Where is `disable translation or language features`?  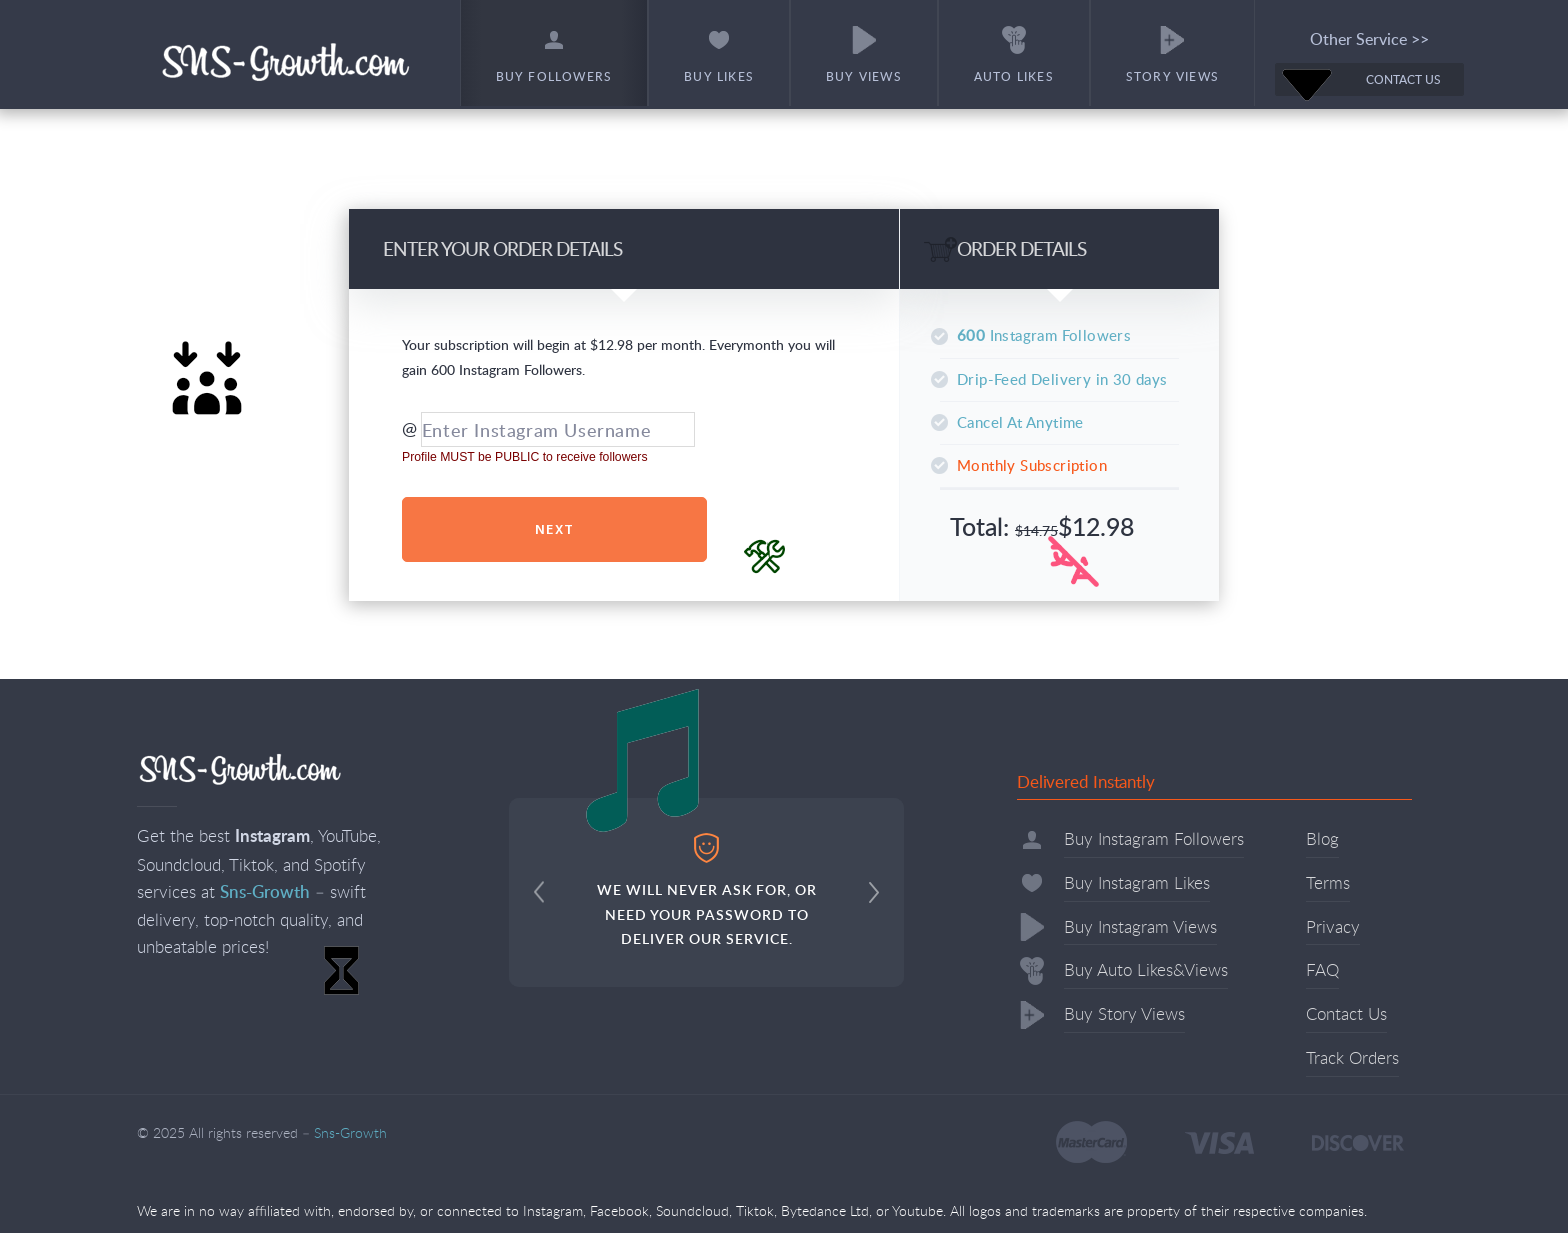
disable translation or language features is located at coordinates (1073, 561).